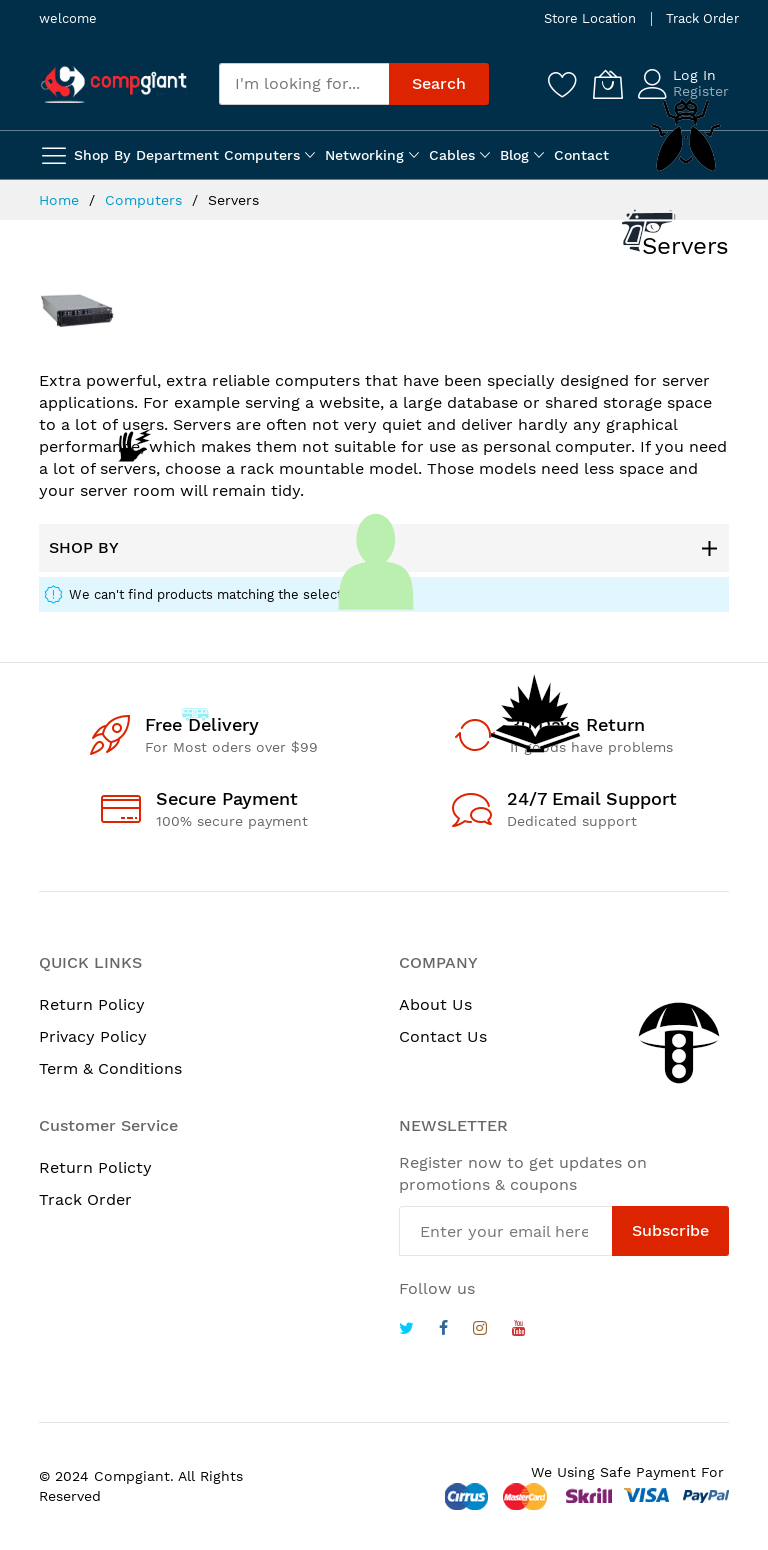 This screenshot has width=768, height=1550. I want to click on game item or power-up mushroom, so click(679, 1043).